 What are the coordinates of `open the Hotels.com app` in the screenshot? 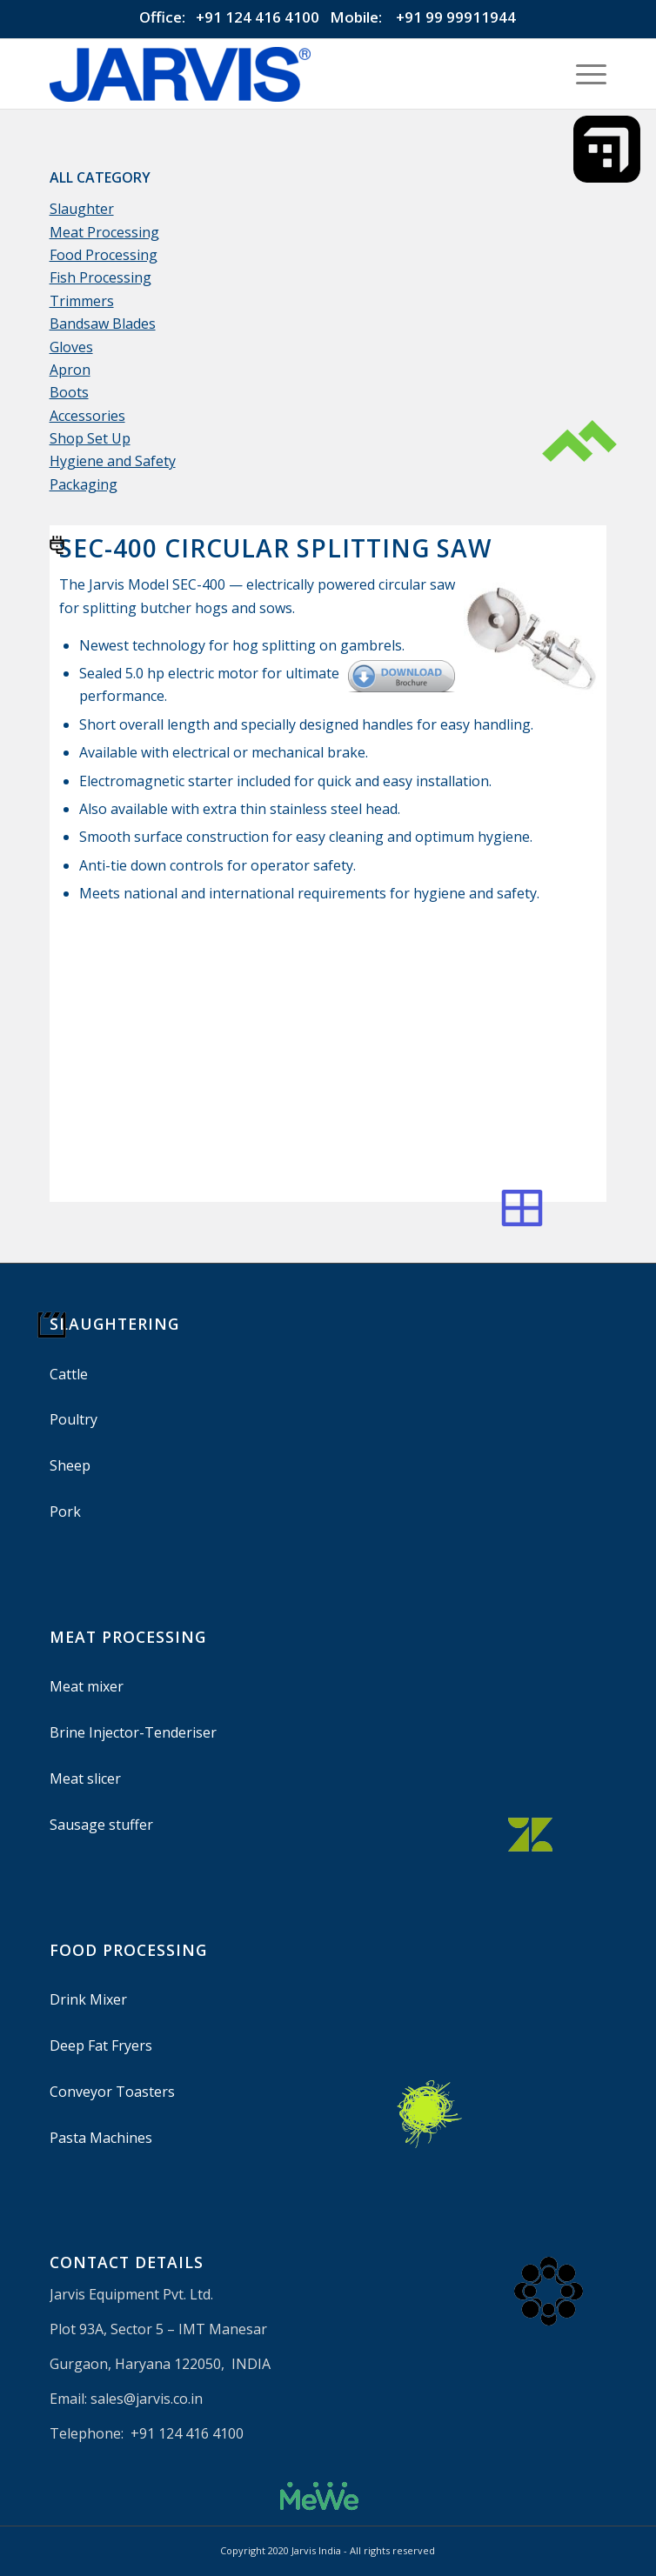 It's located at (606, 149).